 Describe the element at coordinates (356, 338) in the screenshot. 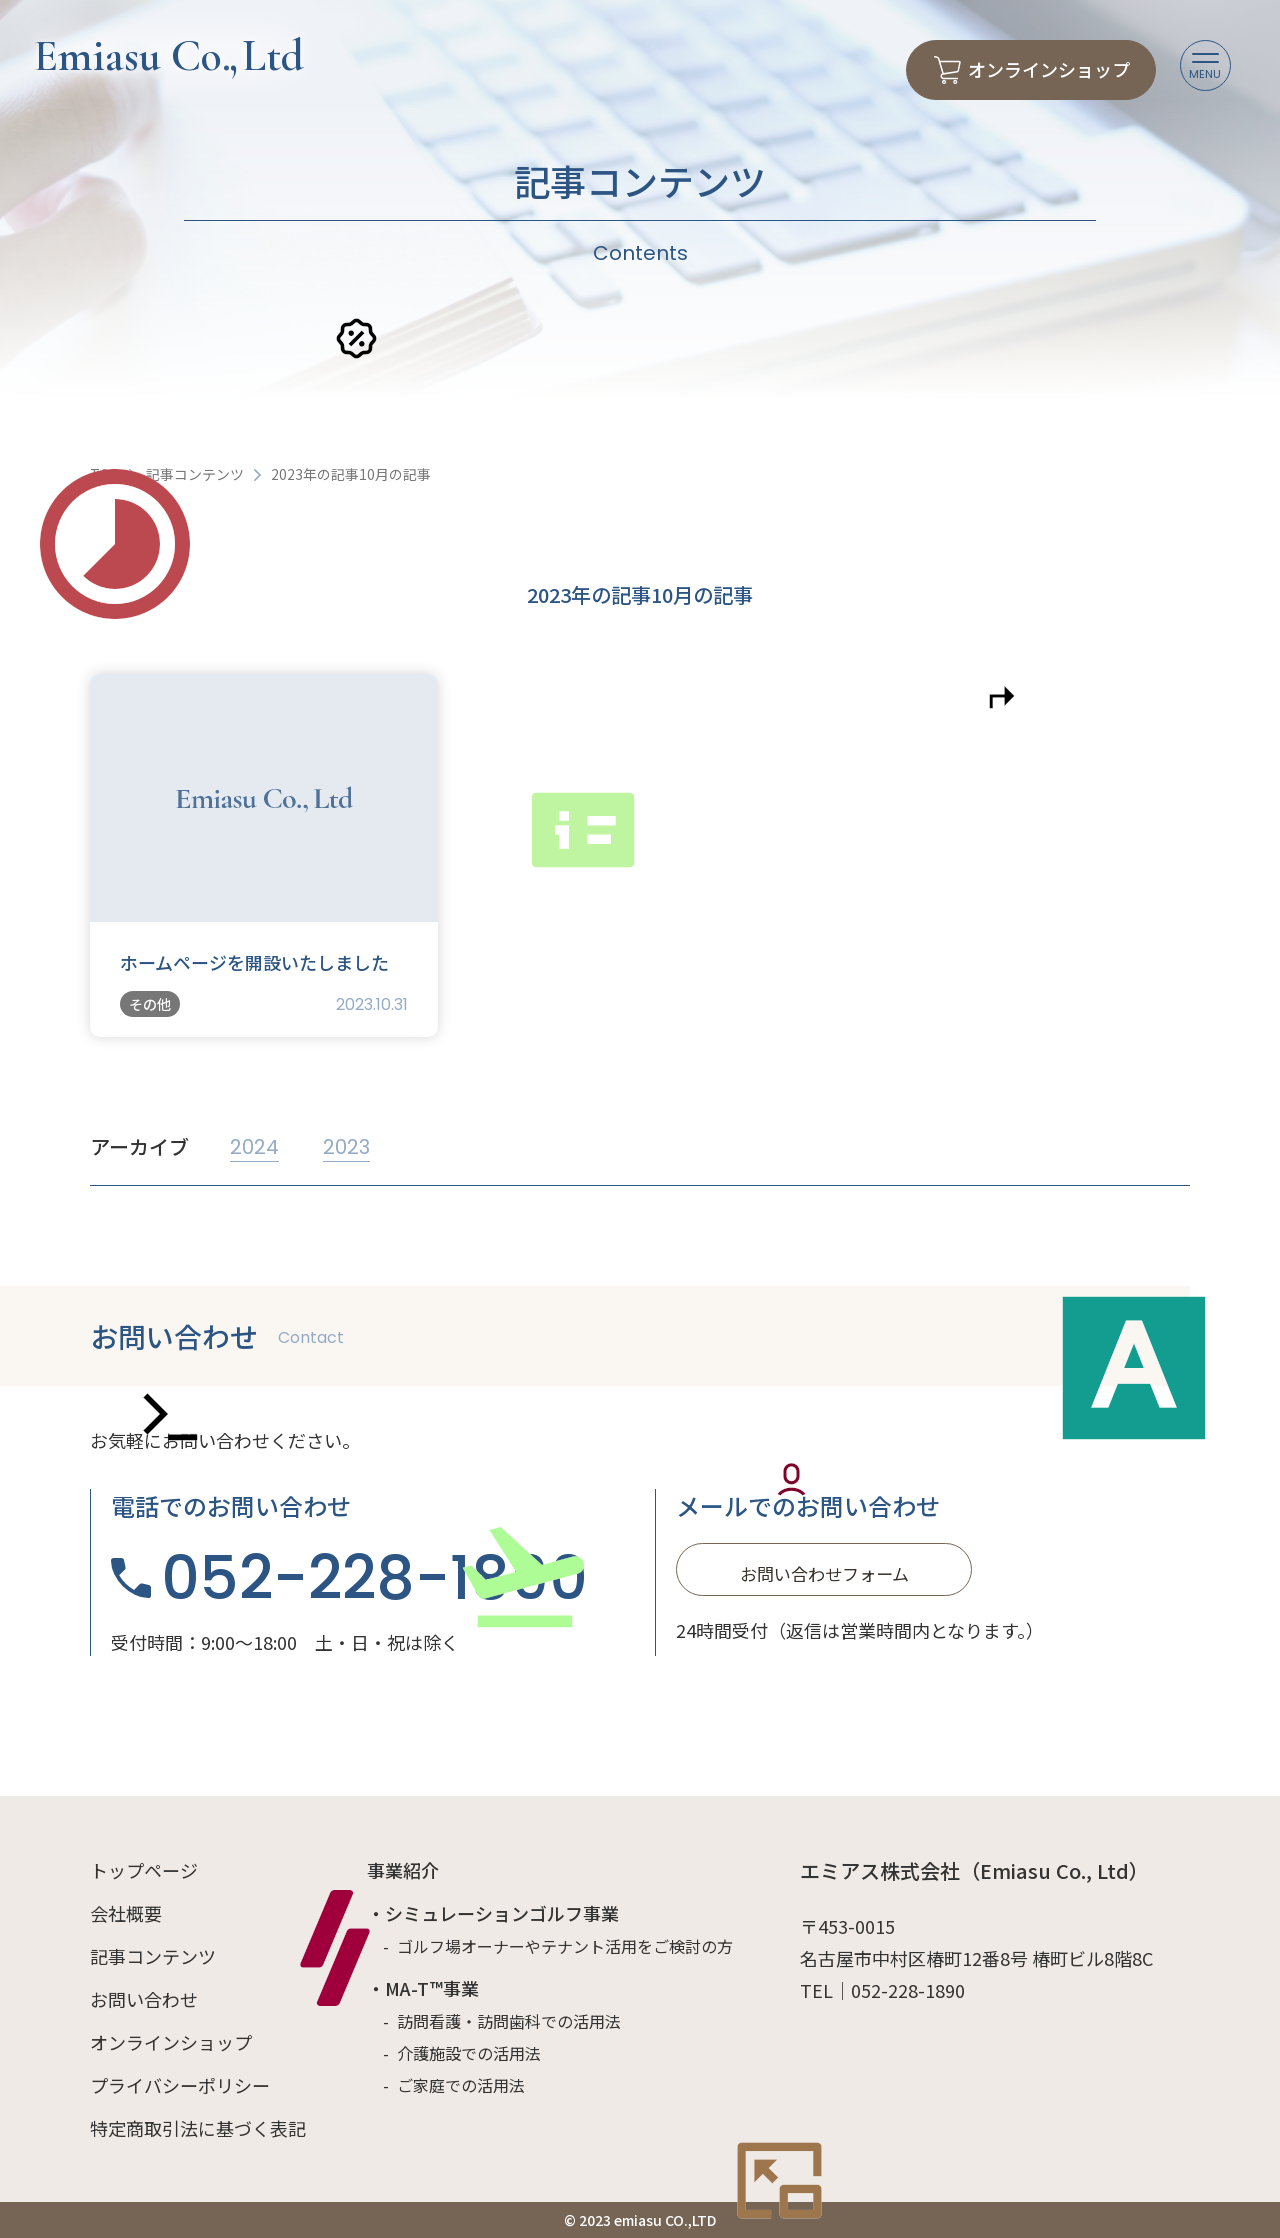

I see `view available discounts or promotions` at that location.